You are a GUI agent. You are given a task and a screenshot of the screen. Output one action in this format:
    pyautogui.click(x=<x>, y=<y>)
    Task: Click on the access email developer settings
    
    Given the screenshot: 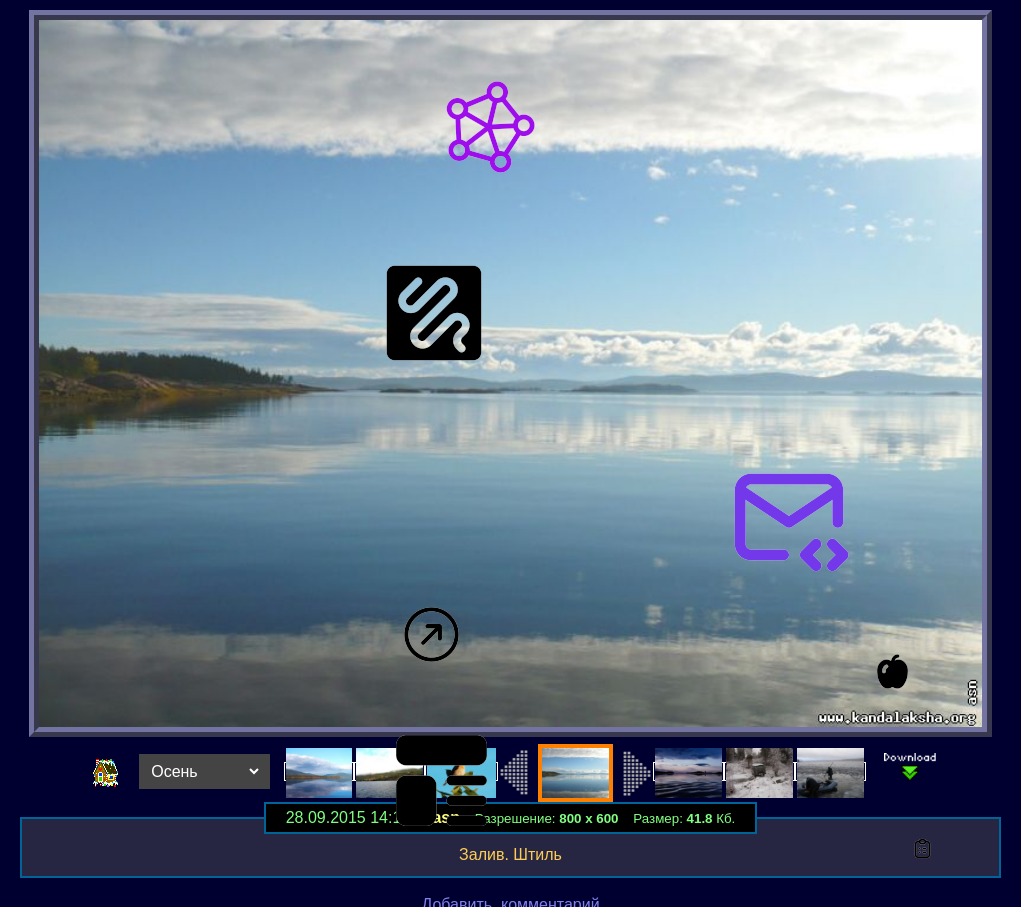 What is the action you would take?
    pyautogui.click(x=789, y=517)
    